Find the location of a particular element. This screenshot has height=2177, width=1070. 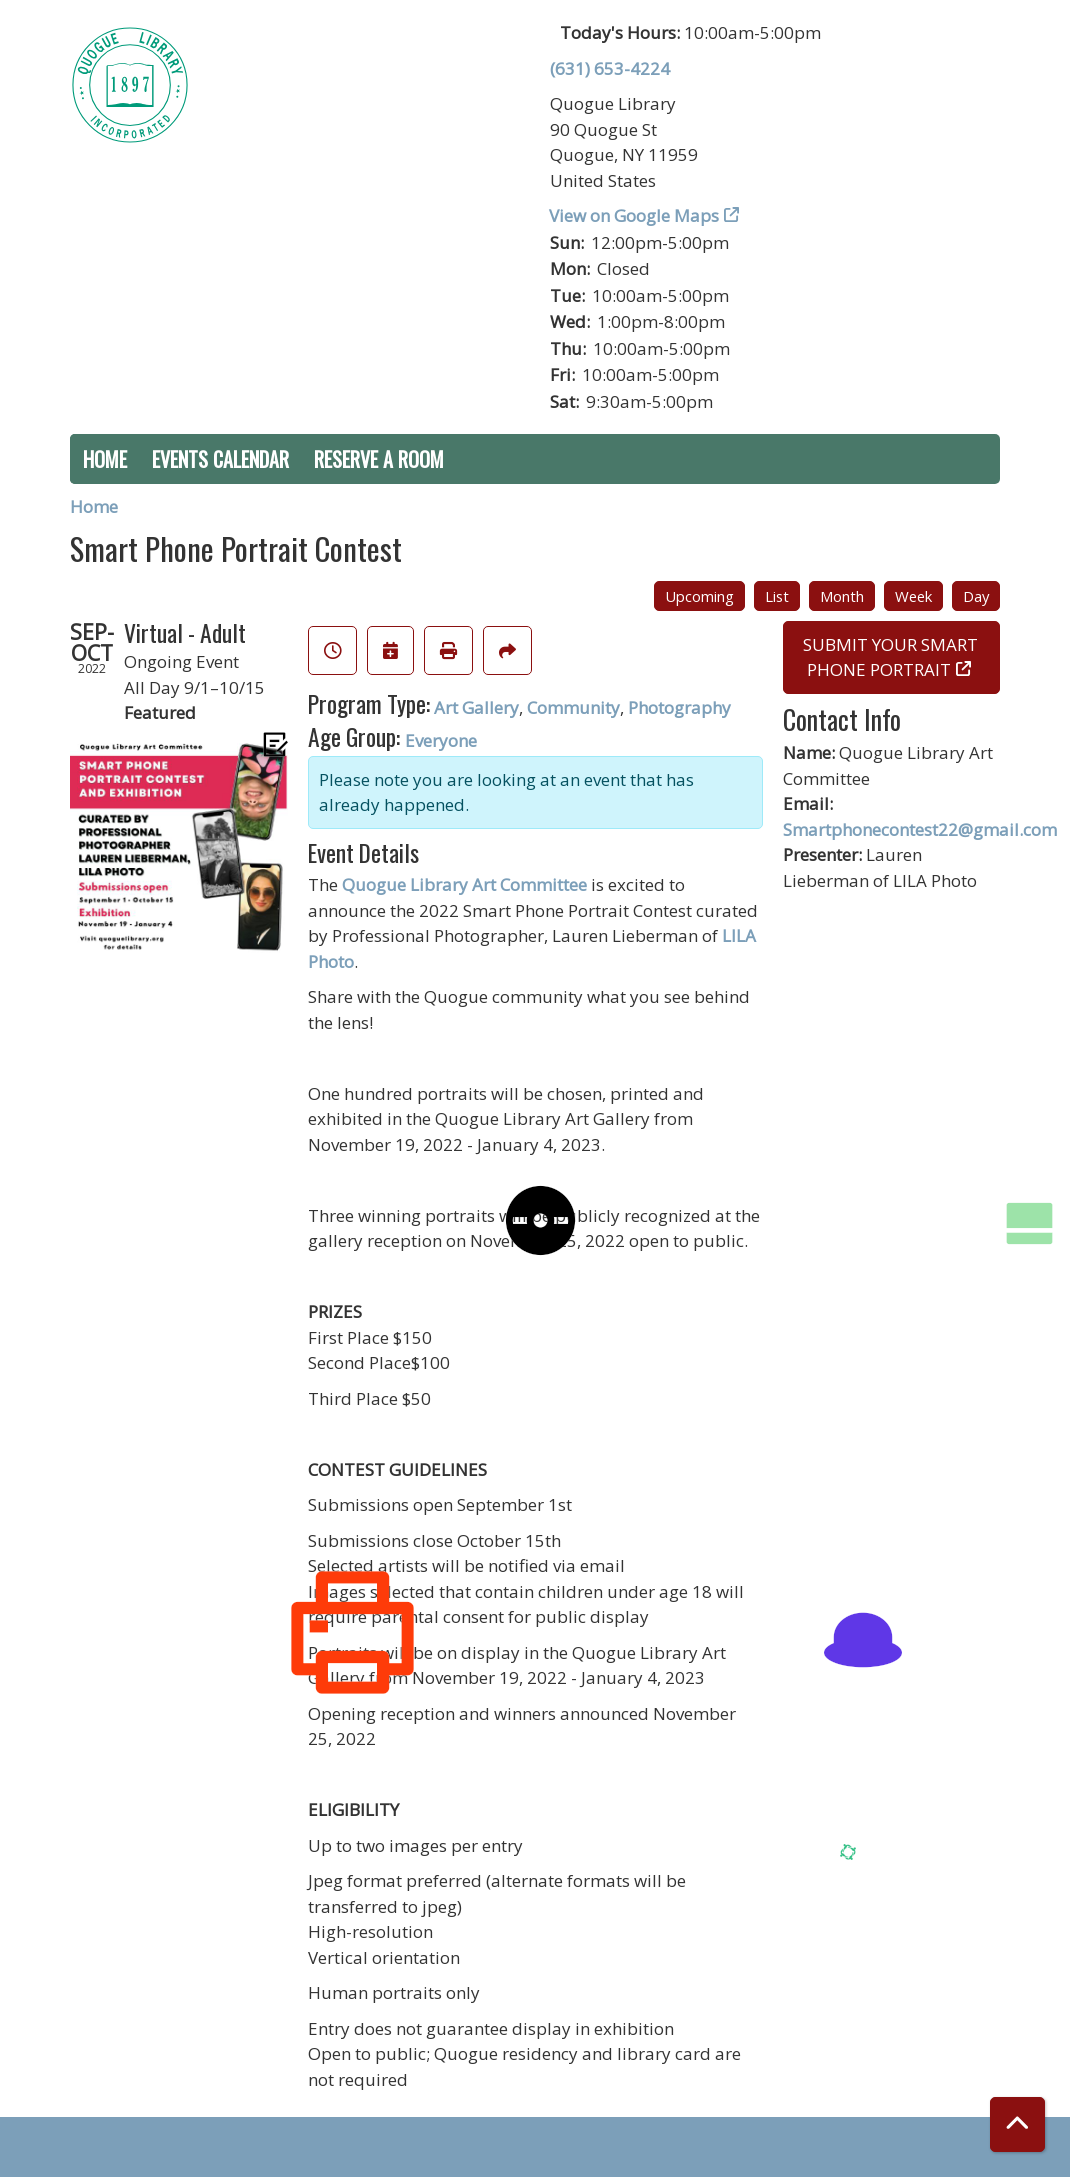

open Alfred app is located at coordinates (863, 1640).